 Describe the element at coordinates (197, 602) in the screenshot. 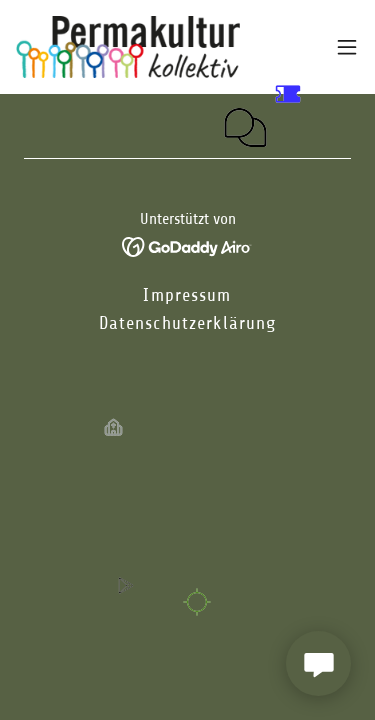

I see `access current location` at that location.